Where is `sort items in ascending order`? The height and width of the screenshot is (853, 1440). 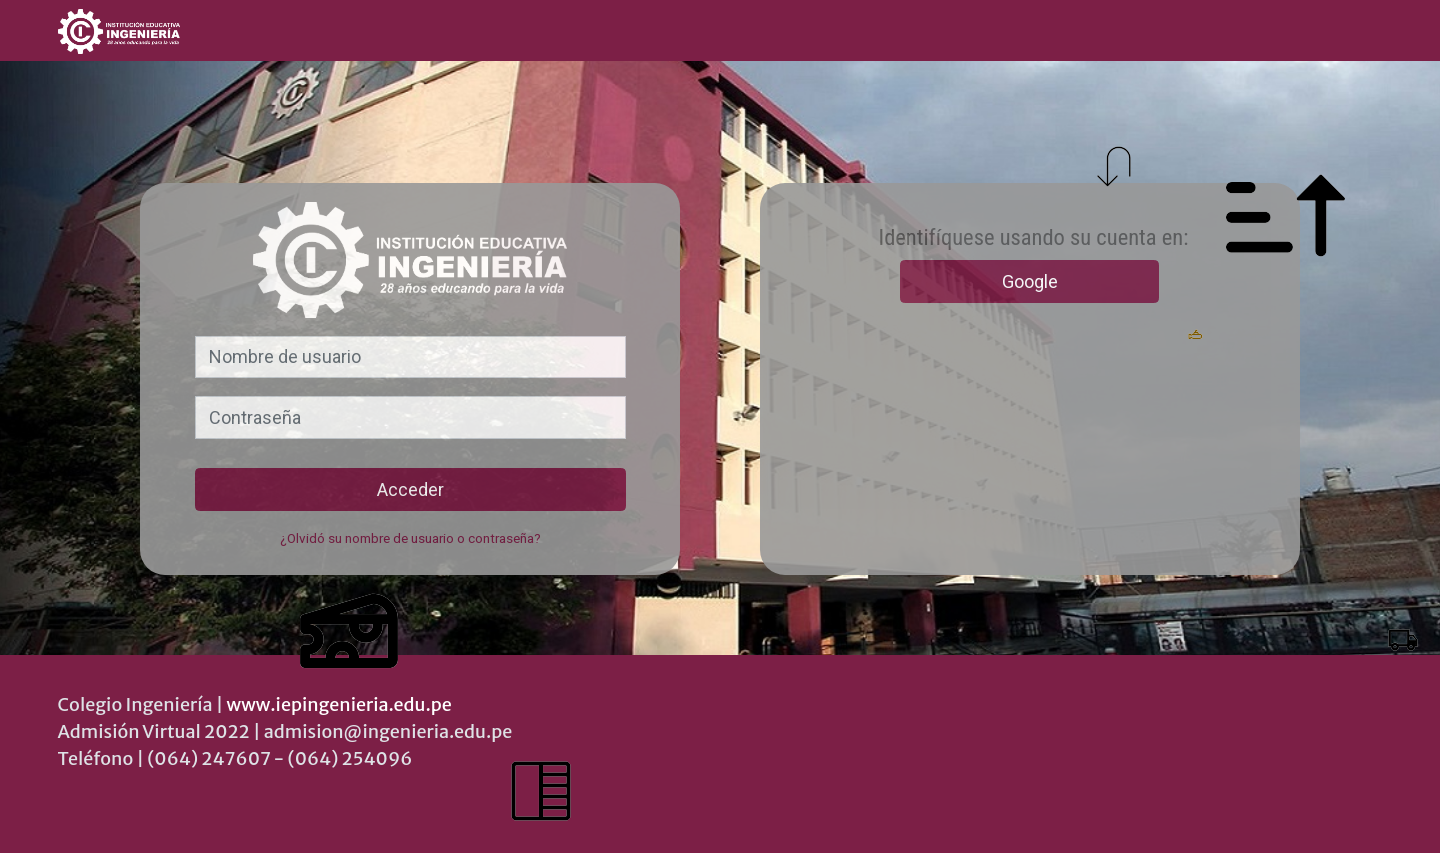 sort items in ascending order is located at coordinates (1285, 215).